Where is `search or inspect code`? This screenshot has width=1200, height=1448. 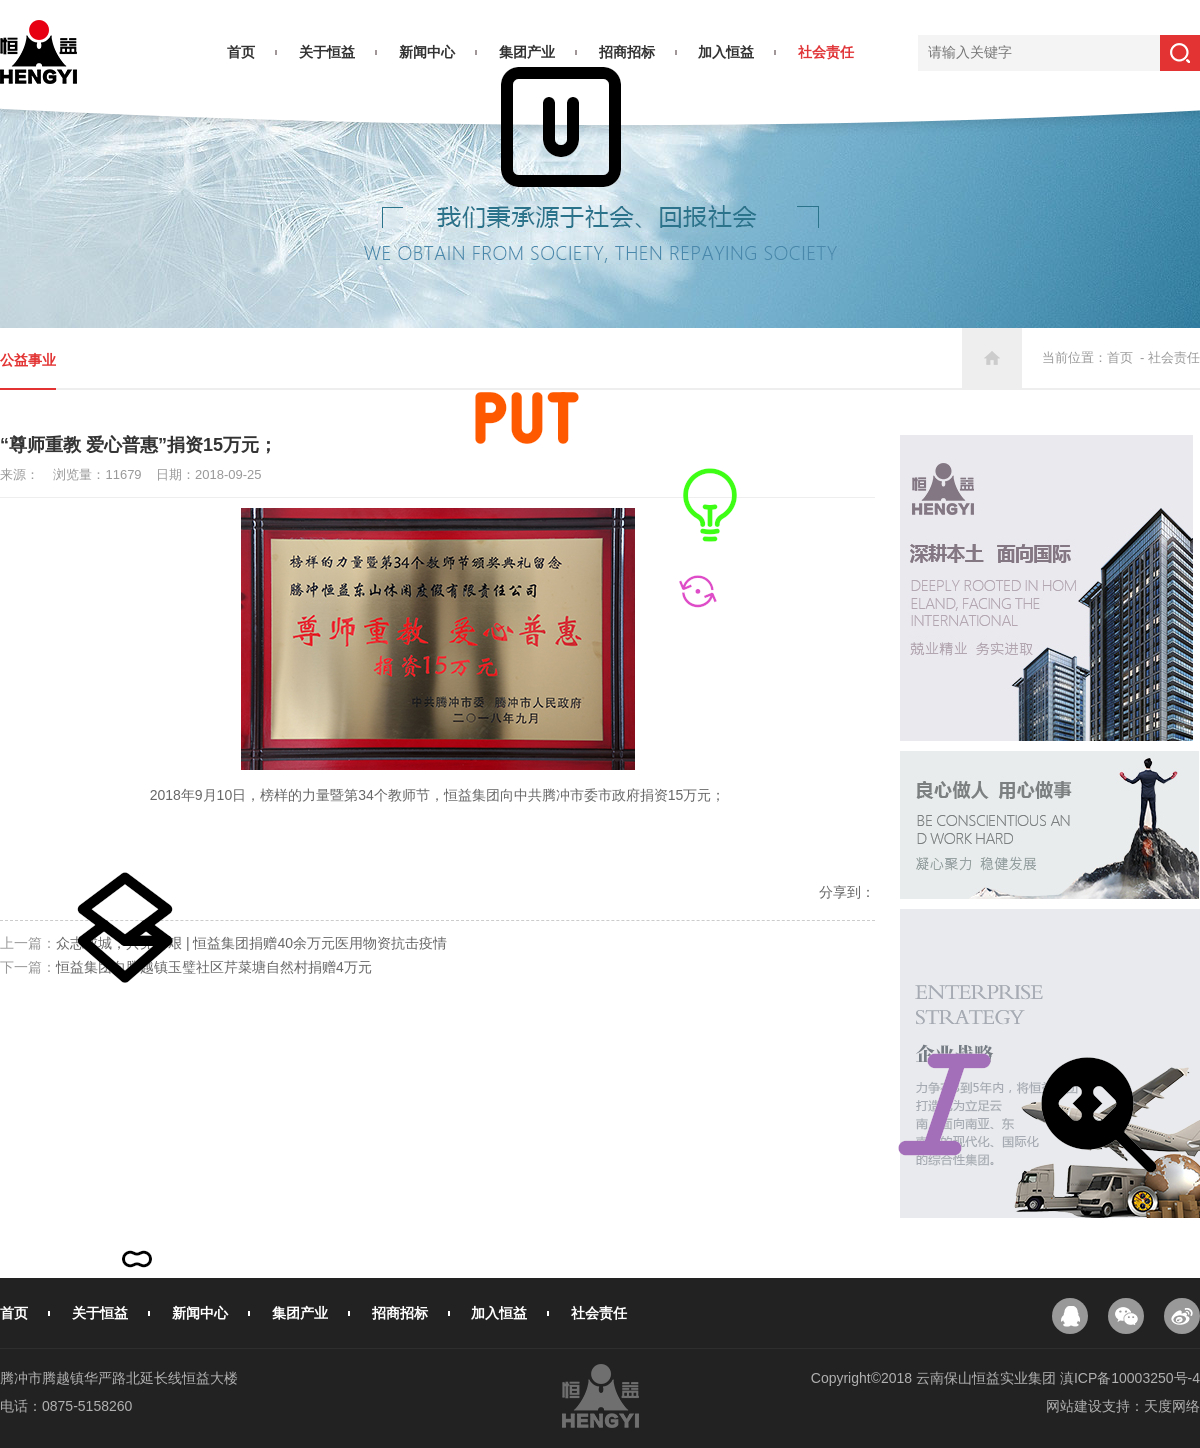
search or inspect code is located at coordinates (1099, 1115).